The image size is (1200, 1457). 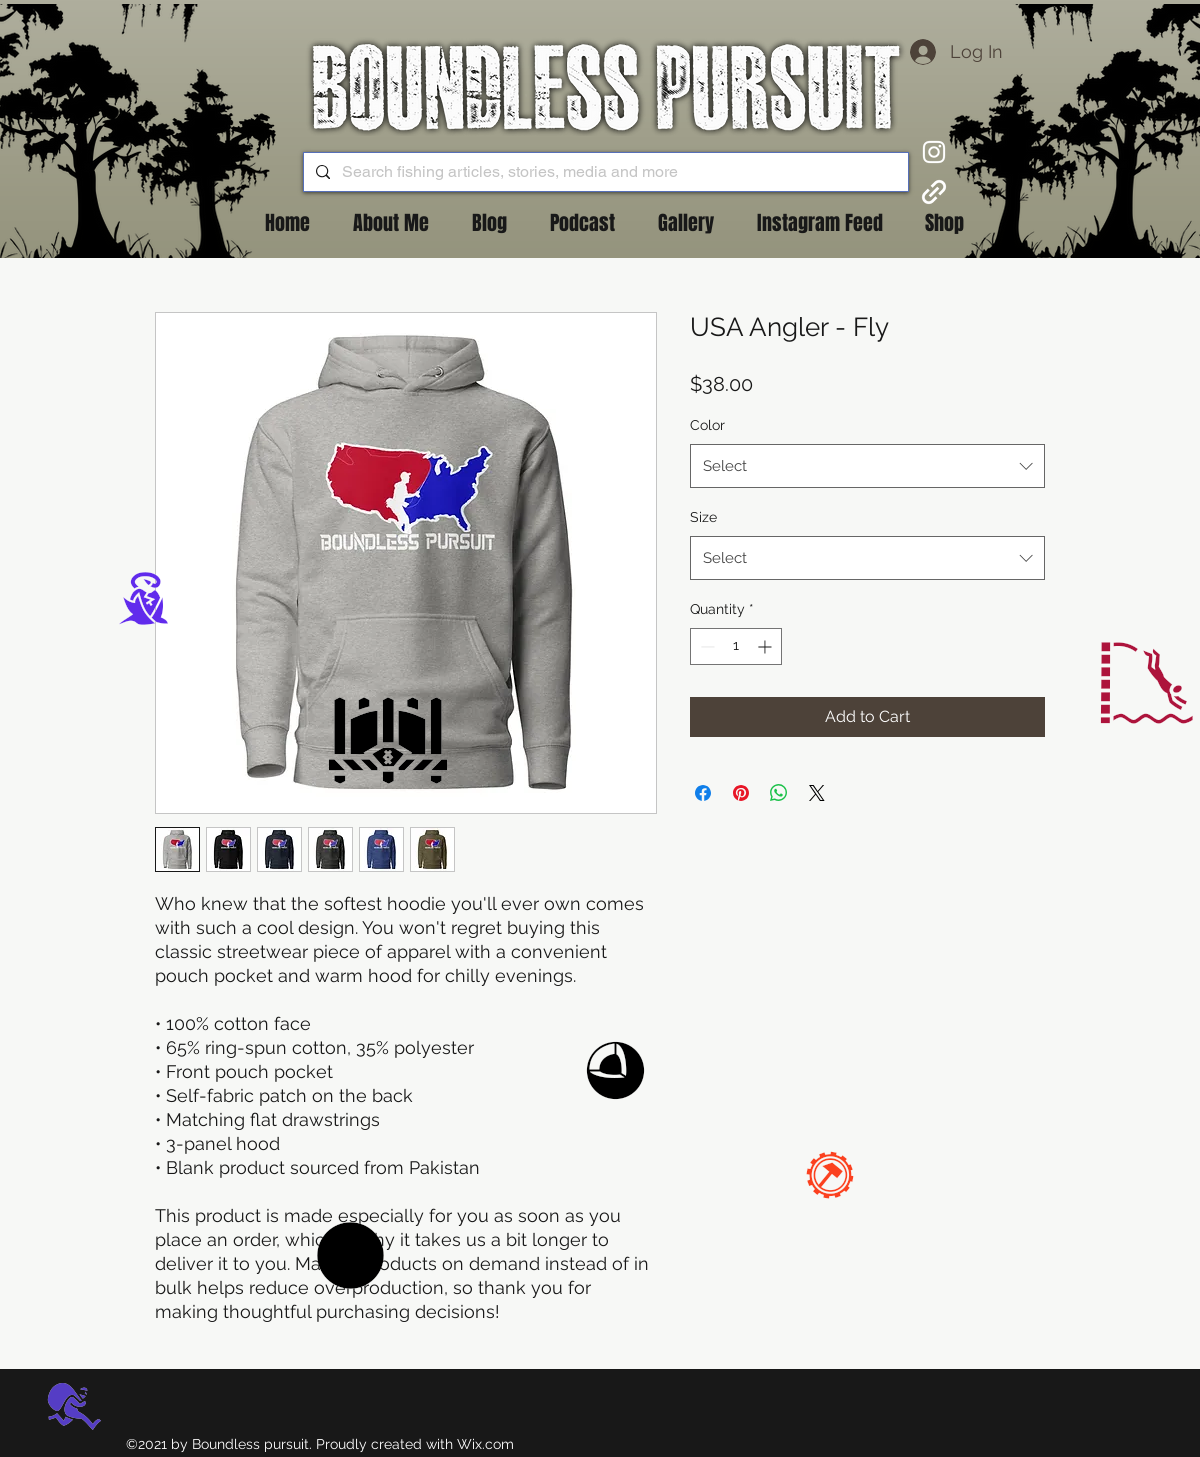 I want to click on alien or sci-fi themed game item, so click(x=143, y=598).